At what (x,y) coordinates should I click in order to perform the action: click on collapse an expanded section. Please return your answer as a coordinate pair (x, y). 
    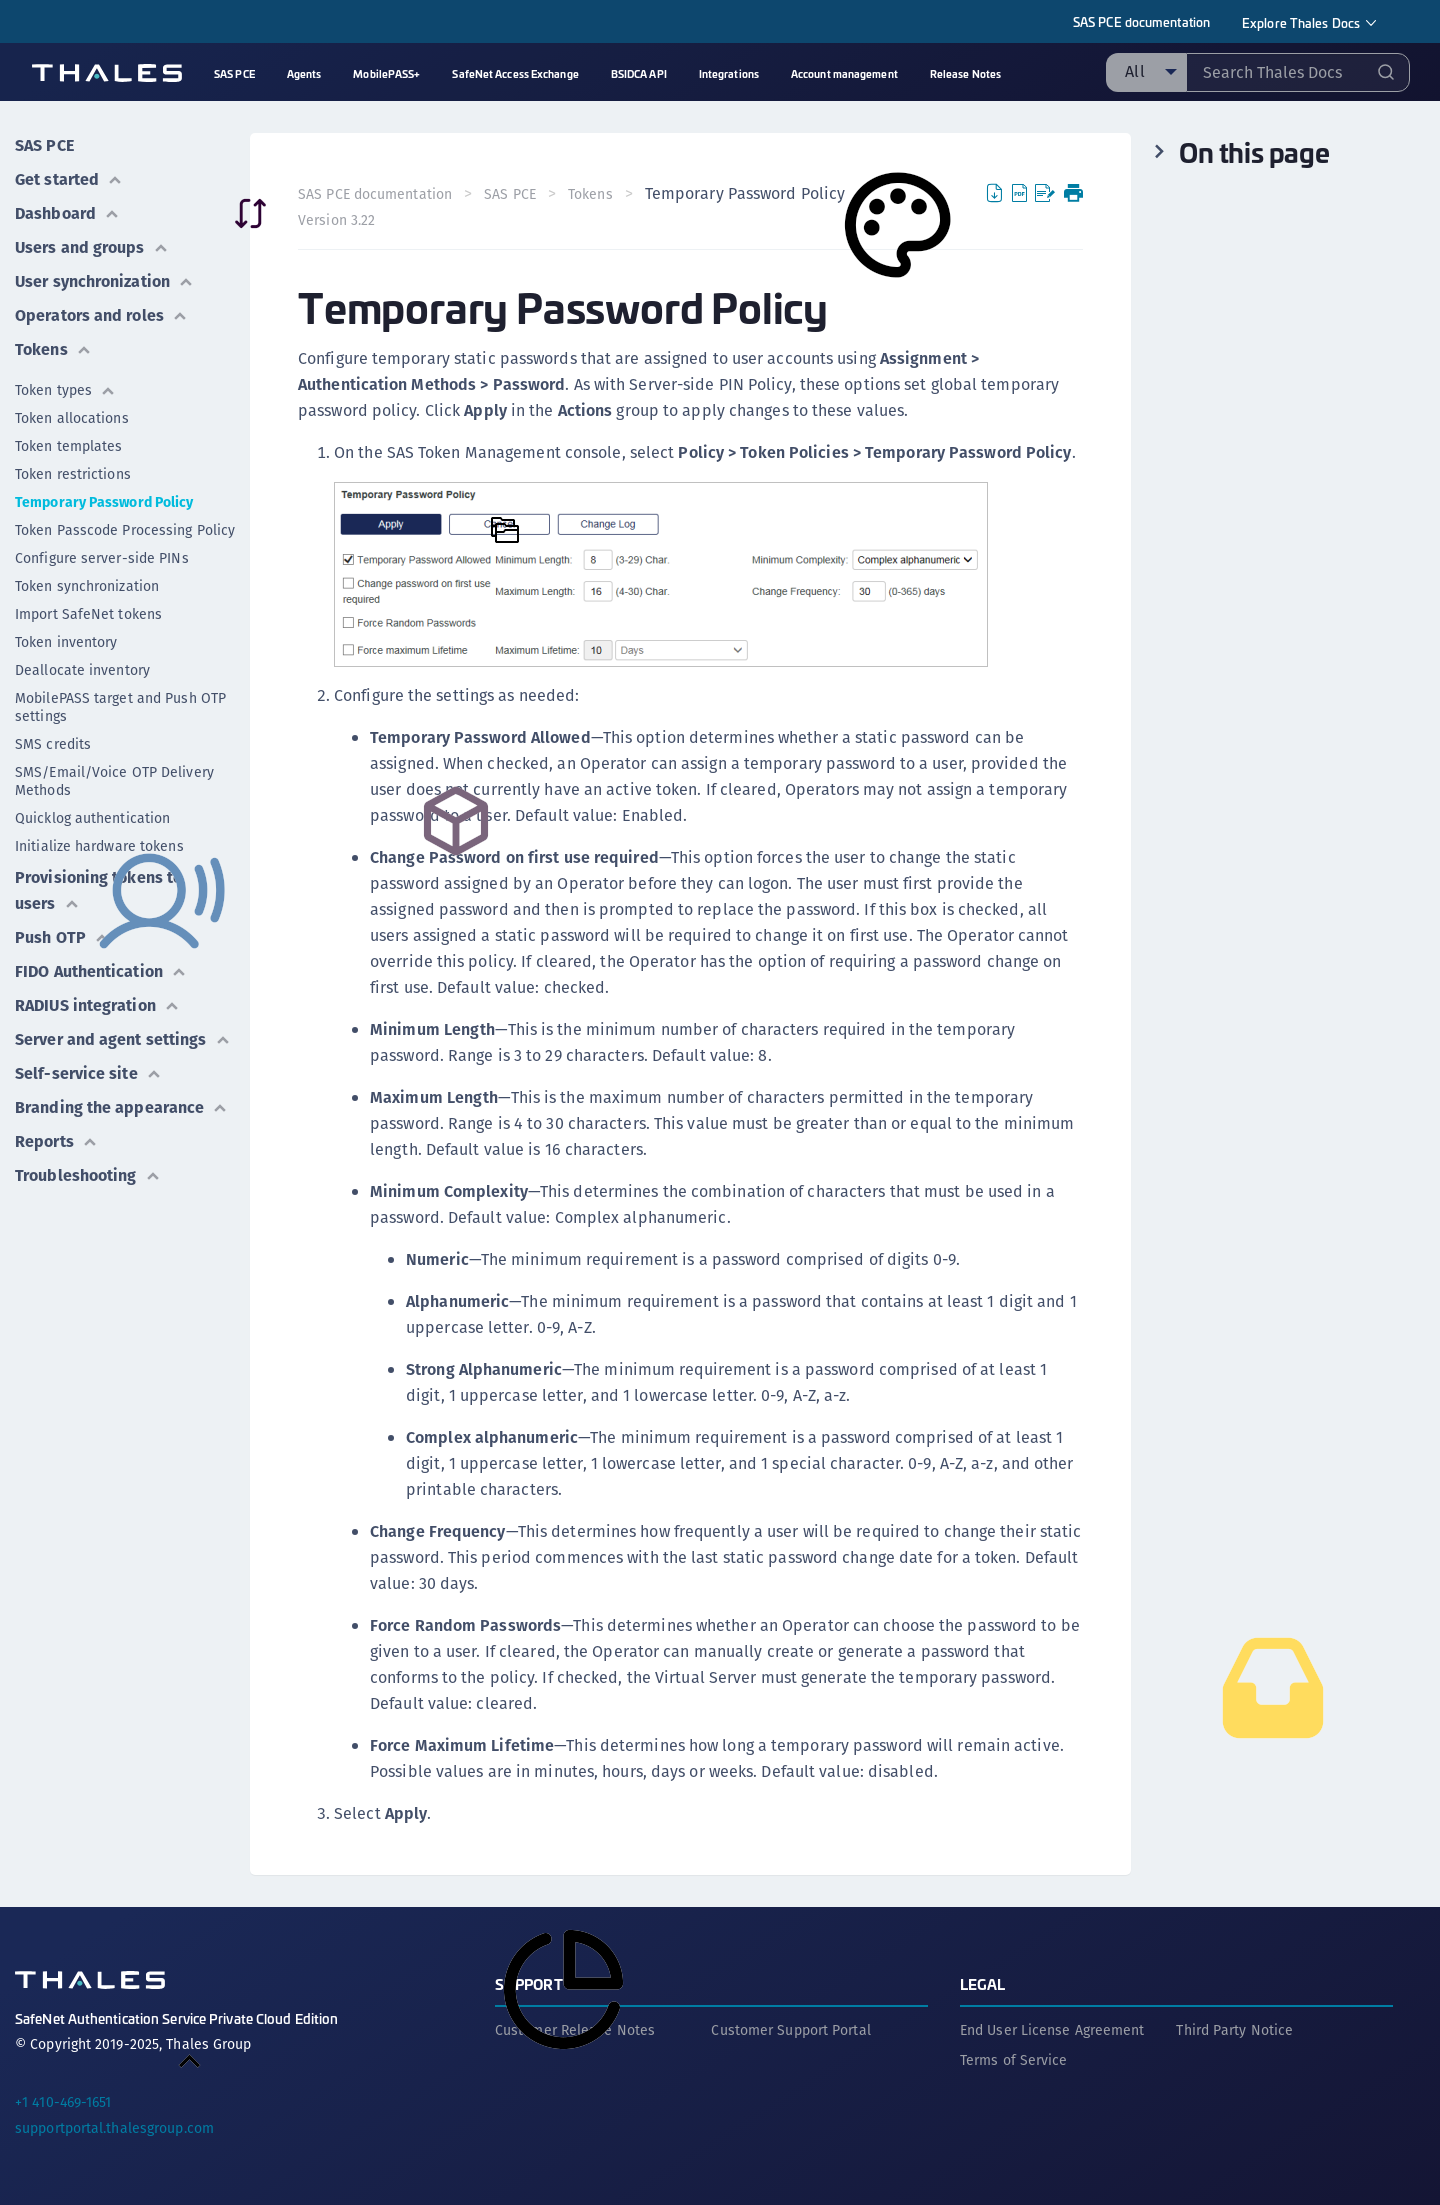
    Looking at the image, I should click on (189, 2061).